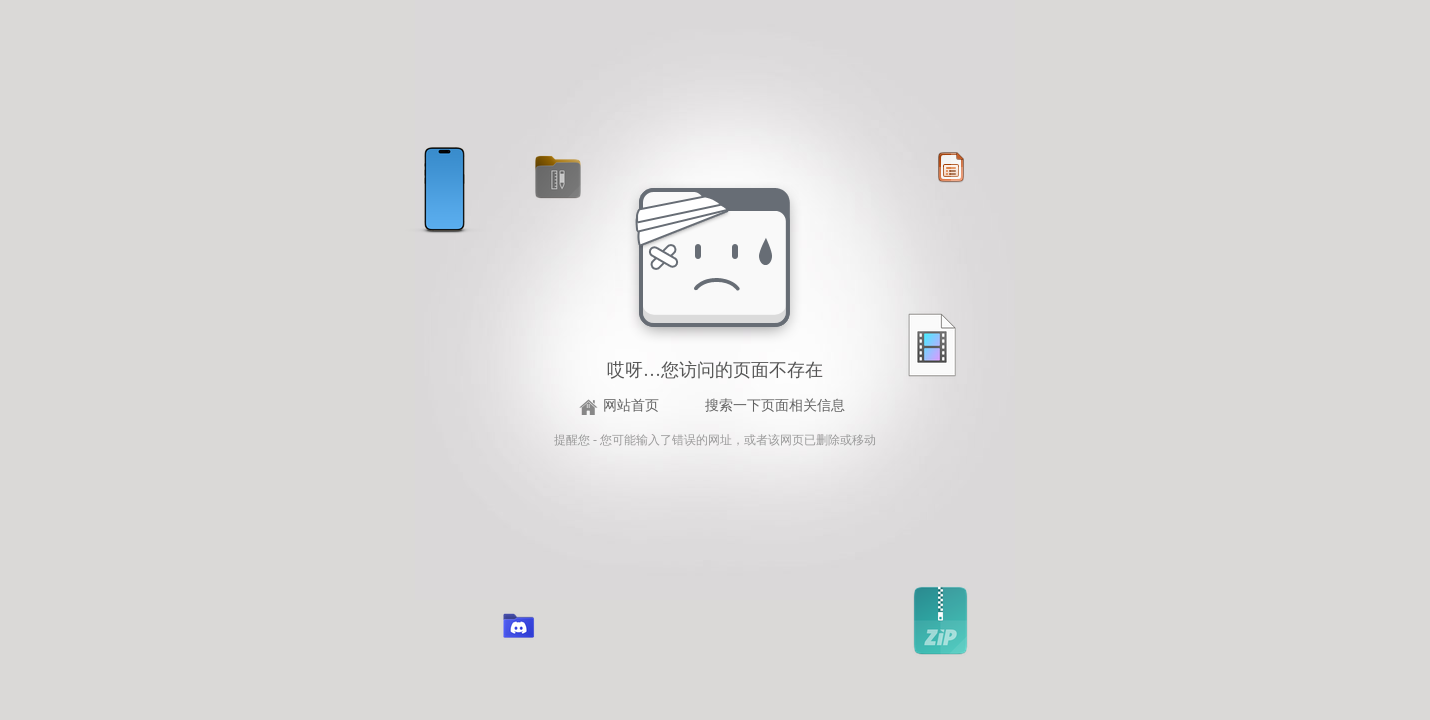 The height and width of the screenshot is (720, 1430). I want to click on open templates folder, so click(558, 177).